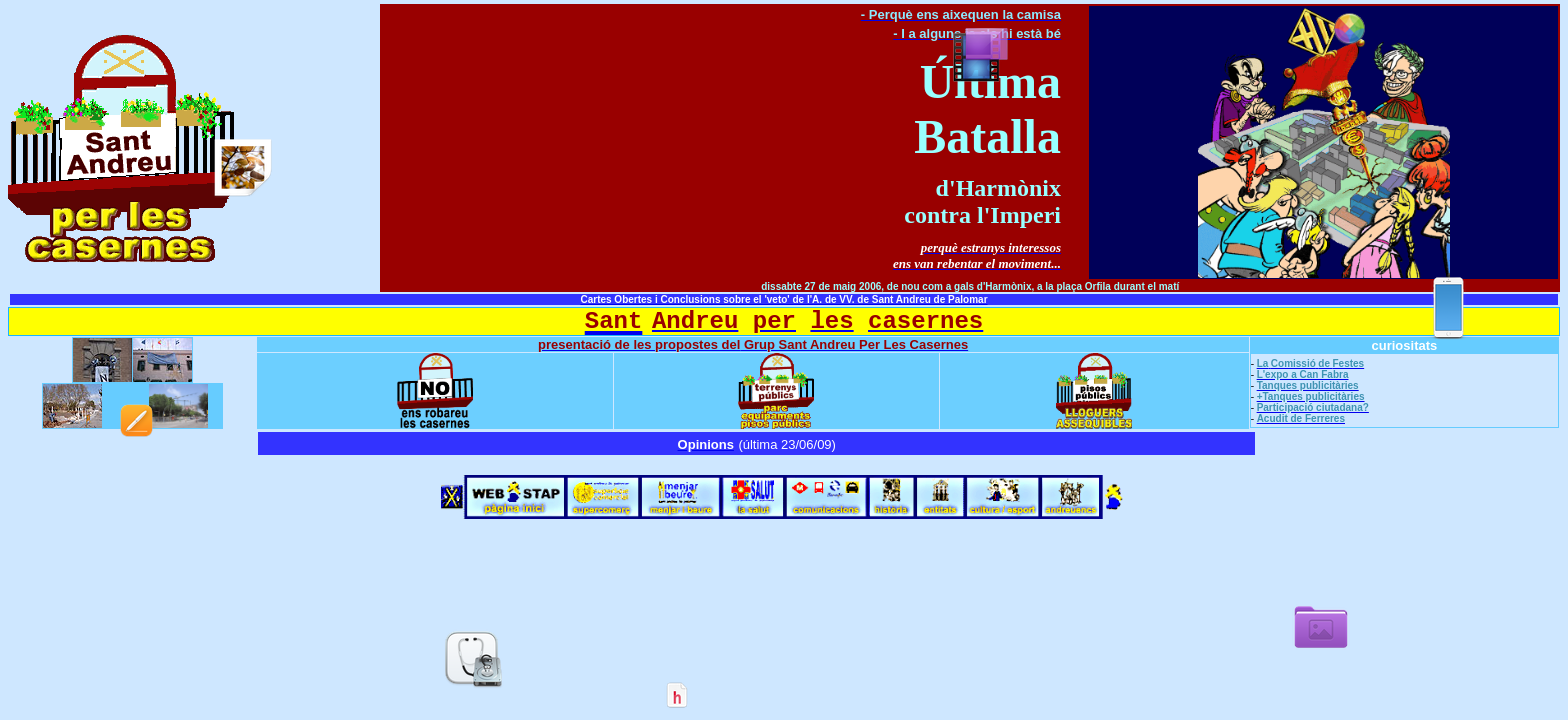 This screenshot has width=1568, height=720. I want to click on c/c++ header file, so click(677, 695).